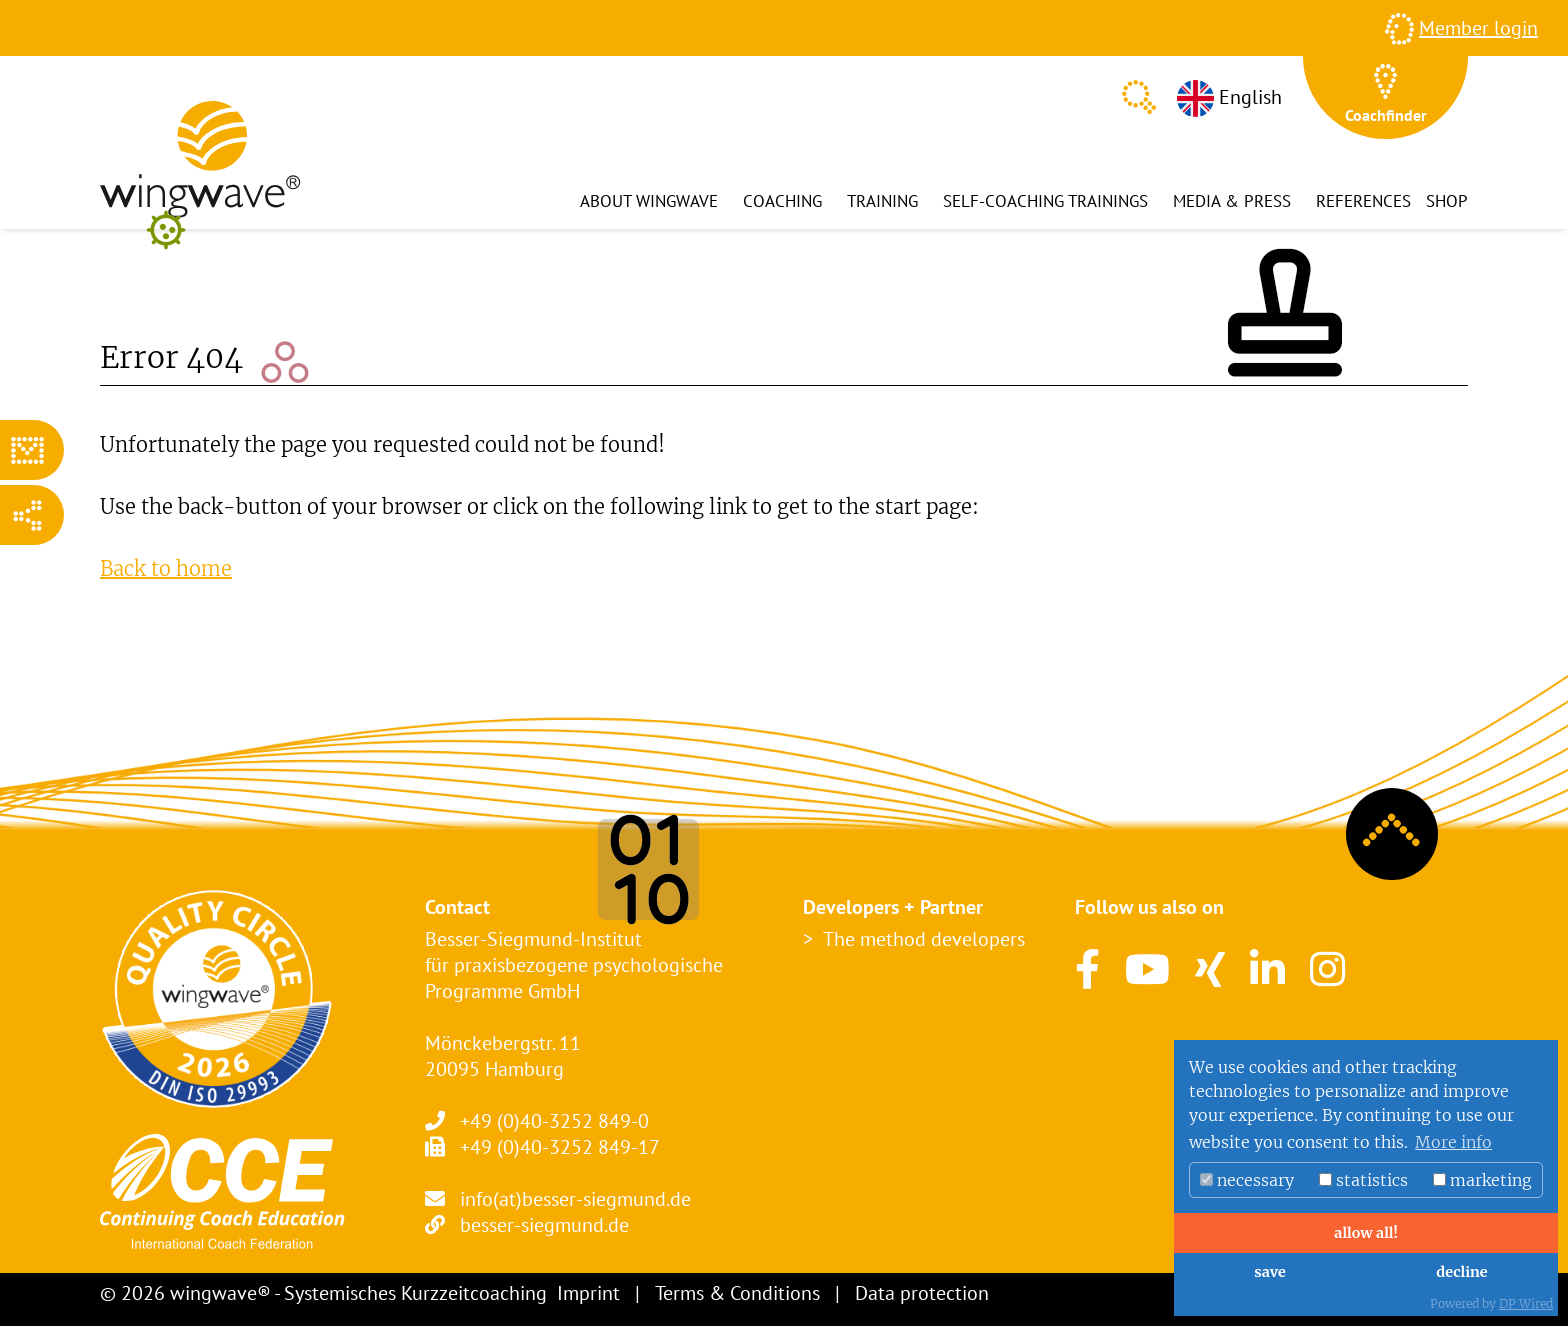 Image resolution: width=1568 pixels, height=1326 pixels. I want to click on view or edit binary data, so click(648, 869).